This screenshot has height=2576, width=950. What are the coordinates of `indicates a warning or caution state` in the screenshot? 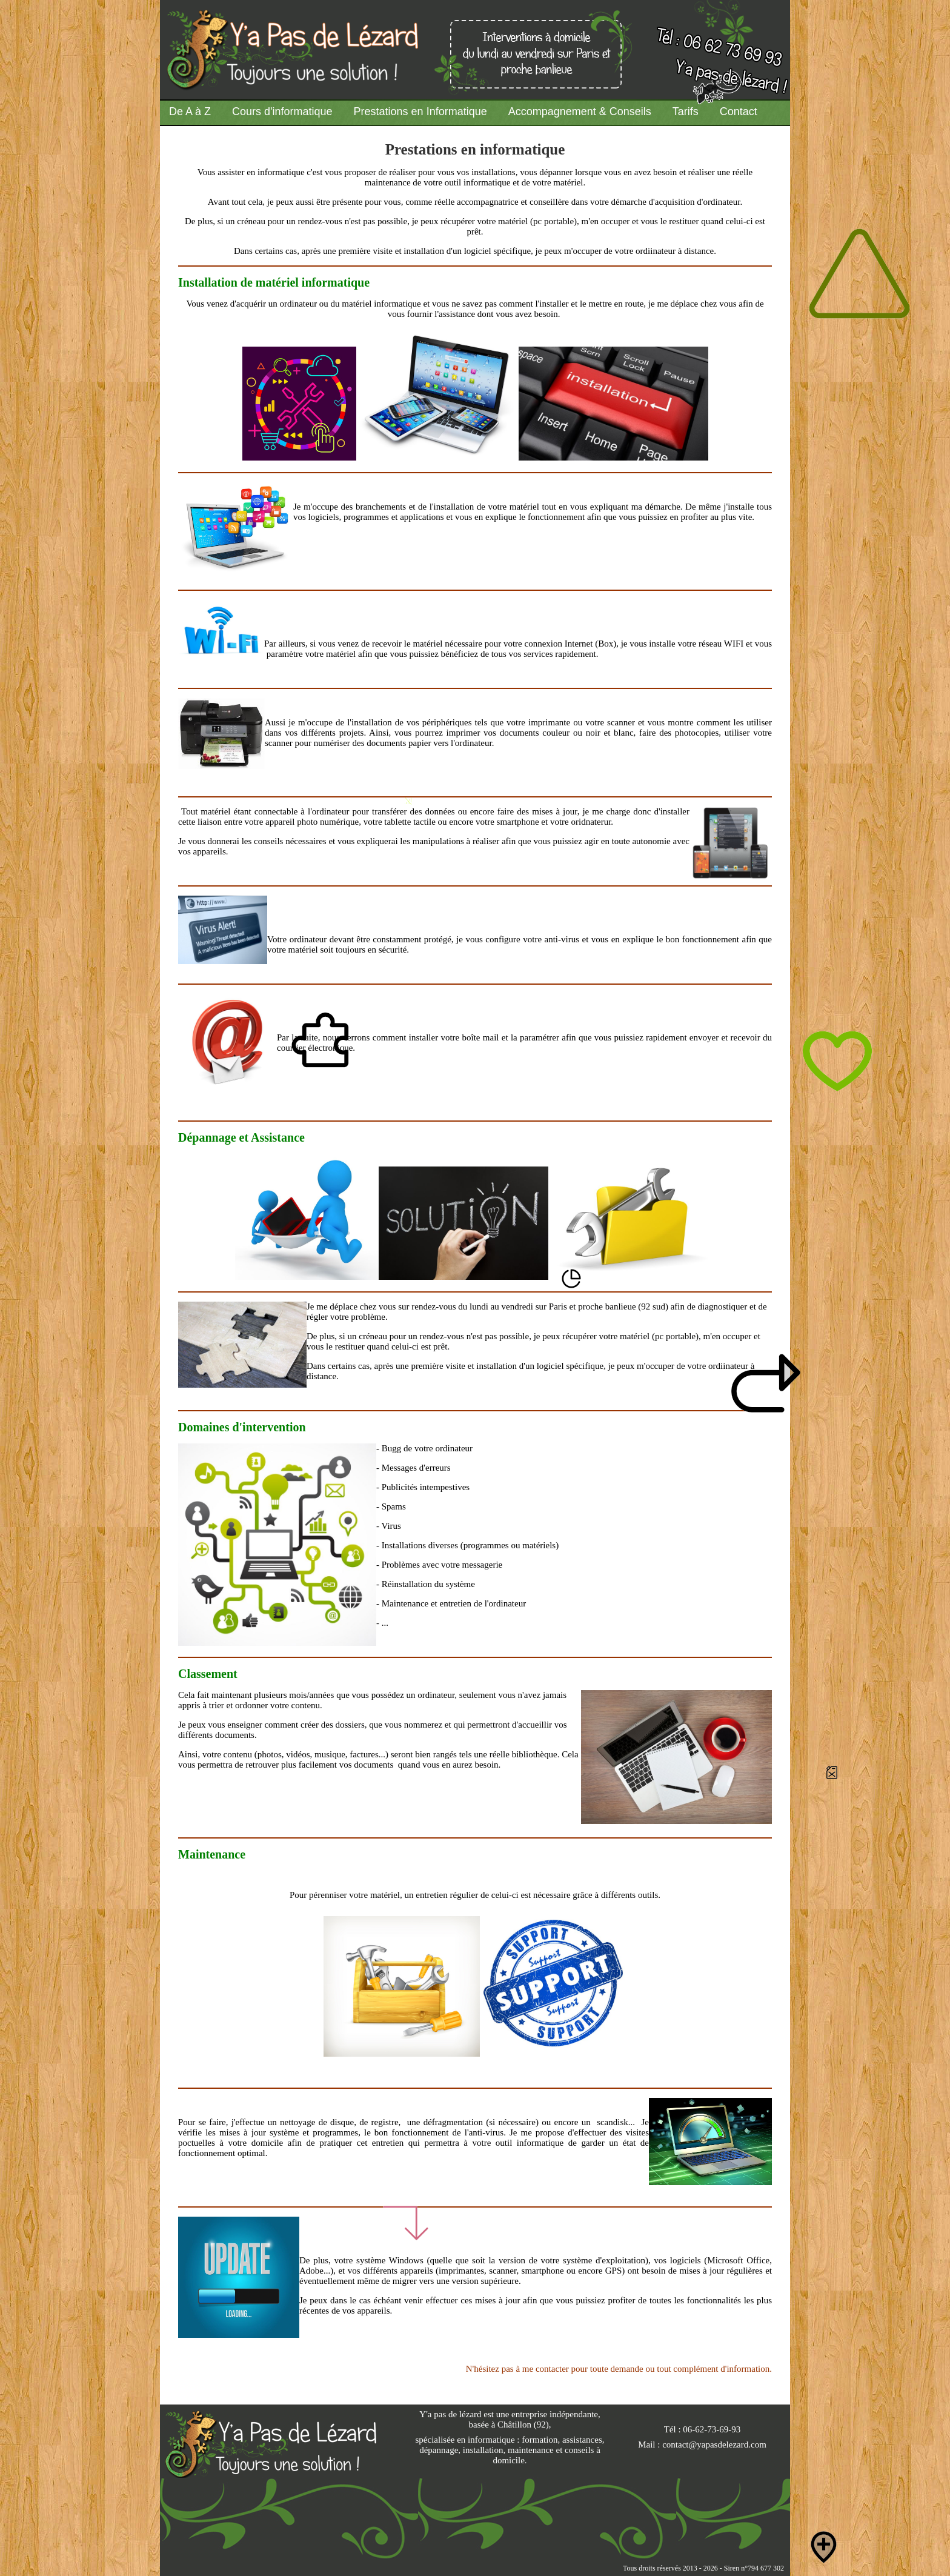 It's located at (859, 275).